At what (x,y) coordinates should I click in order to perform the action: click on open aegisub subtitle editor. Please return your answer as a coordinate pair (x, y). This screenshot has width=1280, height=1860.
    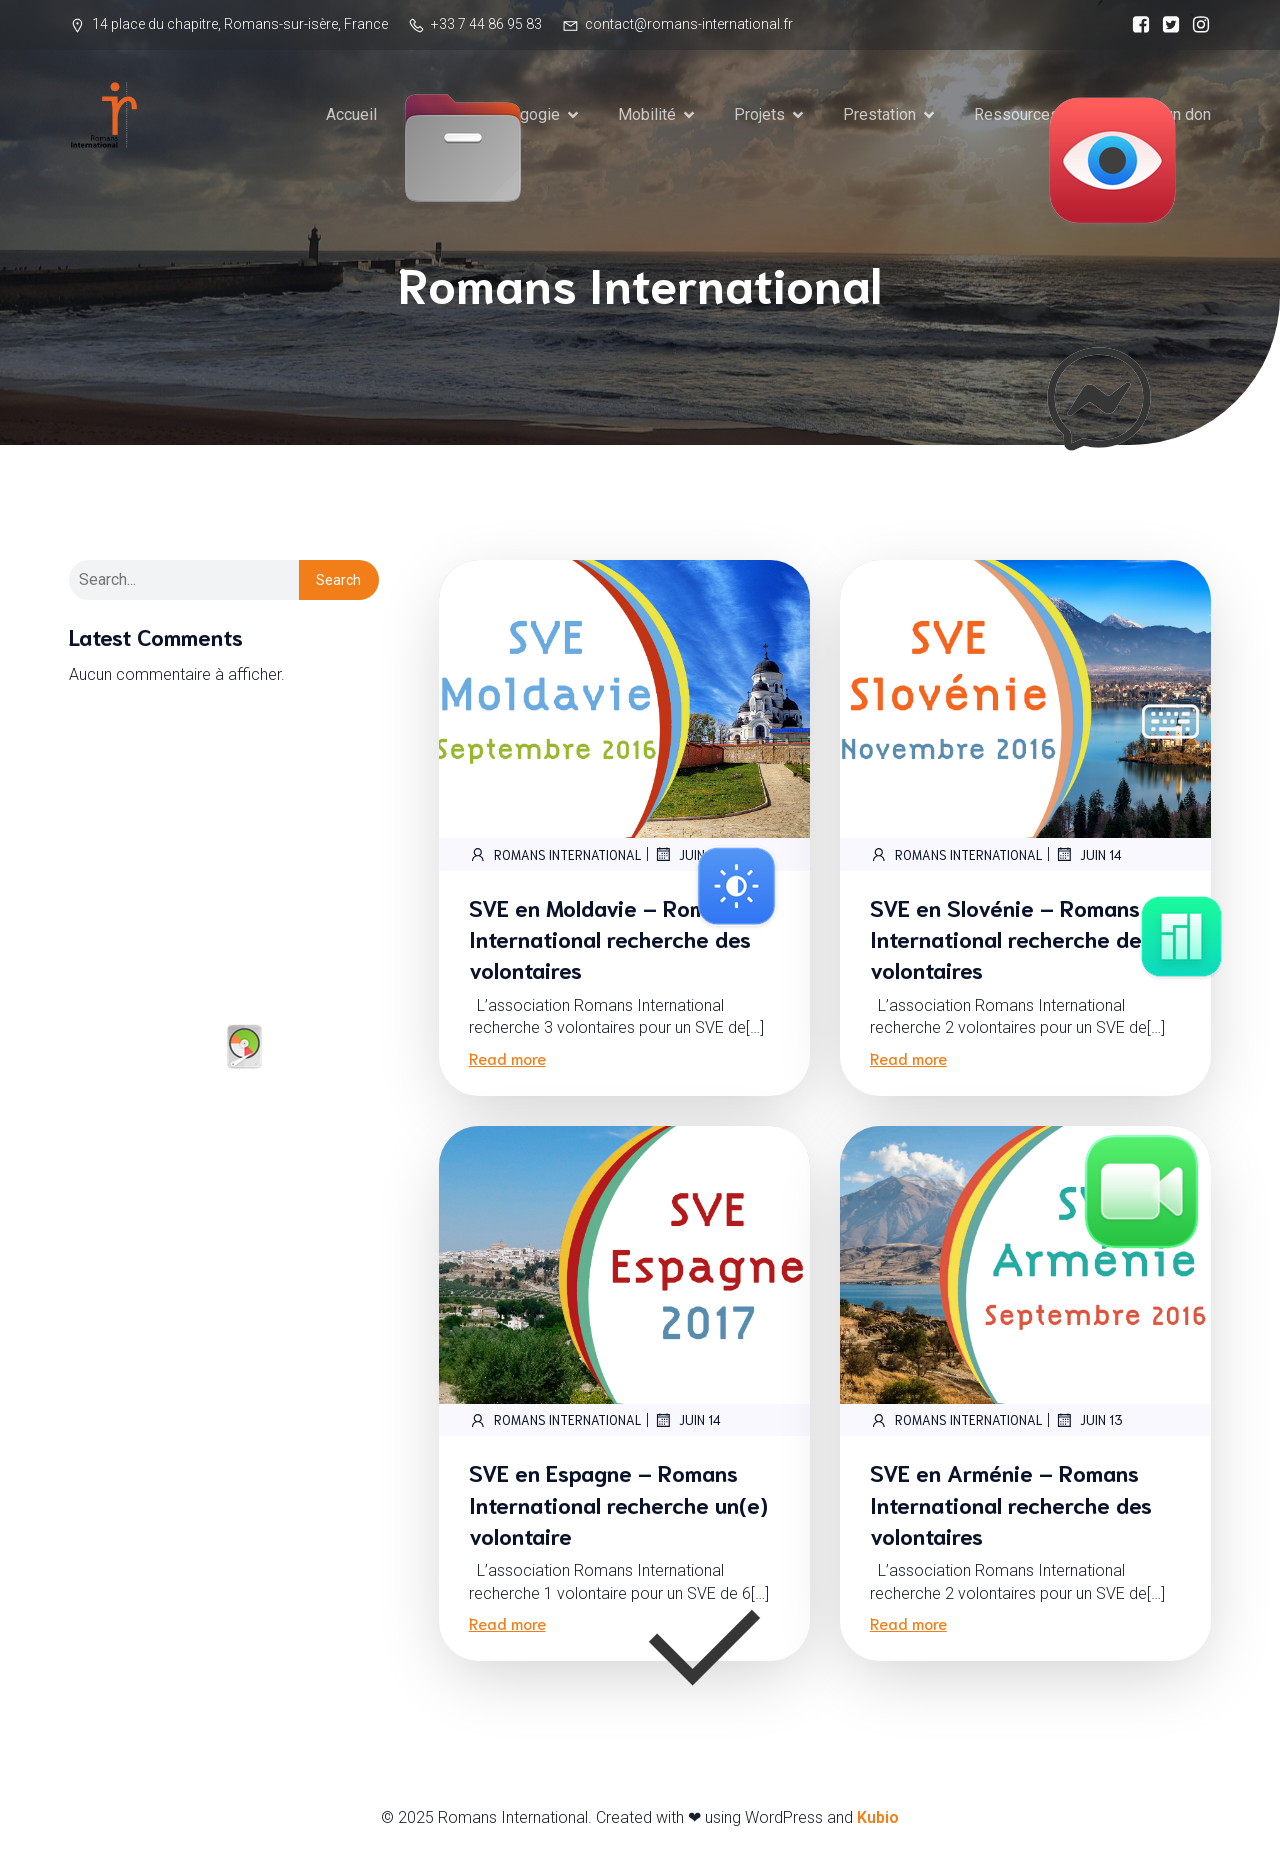
    Looking at the image, I should click on (1112, 160).